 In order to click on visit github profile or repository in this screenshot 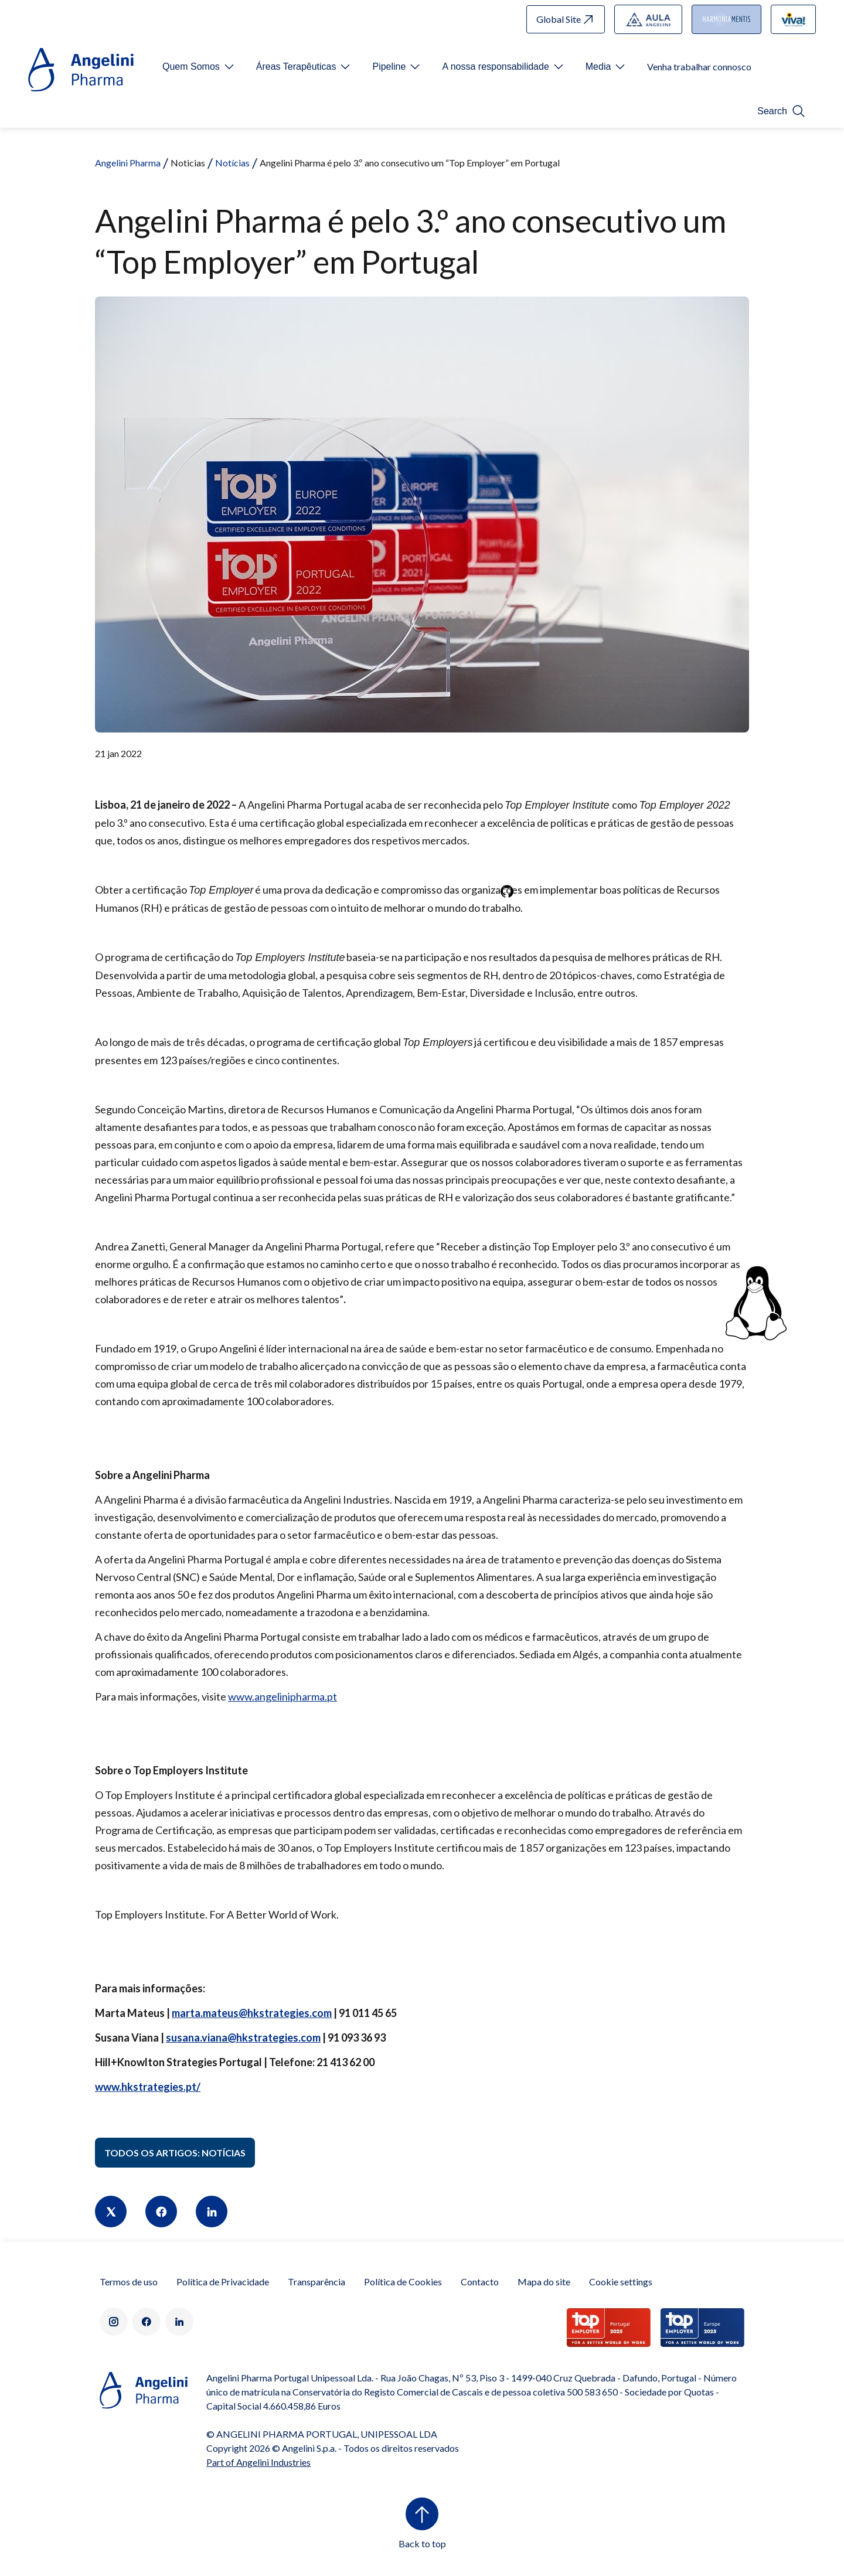, I will do `click(507, 891)`.